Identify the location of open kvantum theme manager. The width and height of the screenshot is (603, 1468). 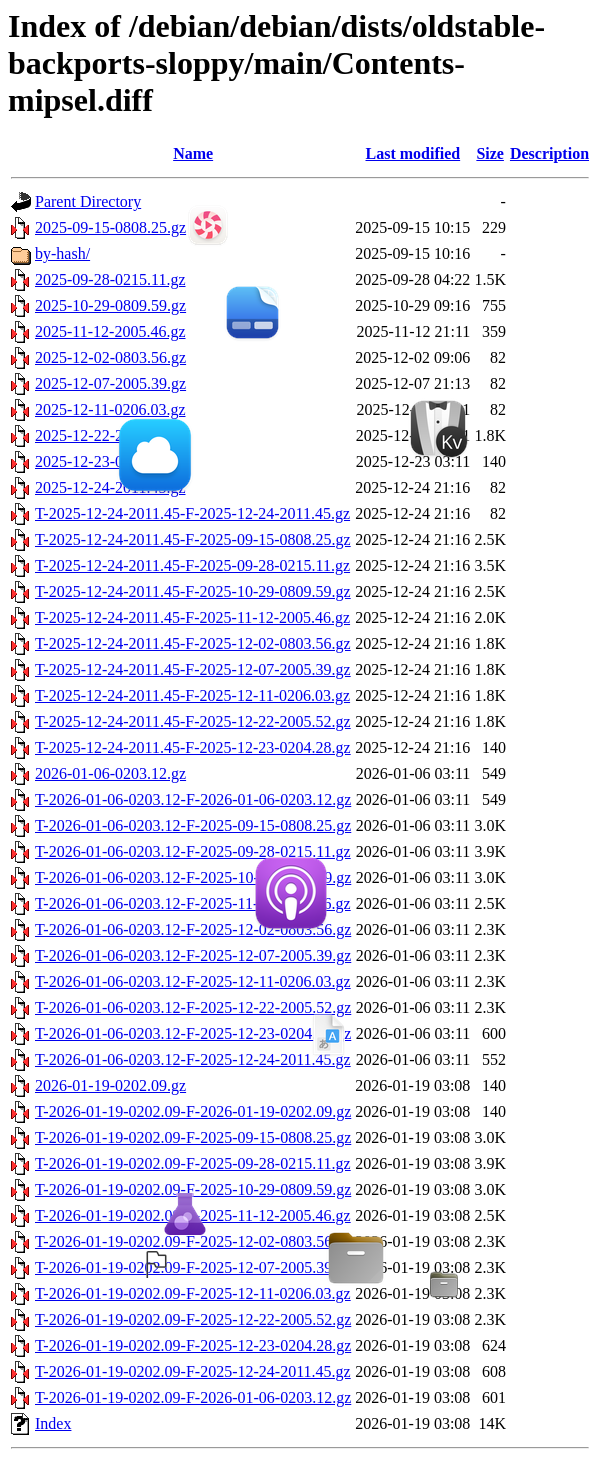
(438, 428).